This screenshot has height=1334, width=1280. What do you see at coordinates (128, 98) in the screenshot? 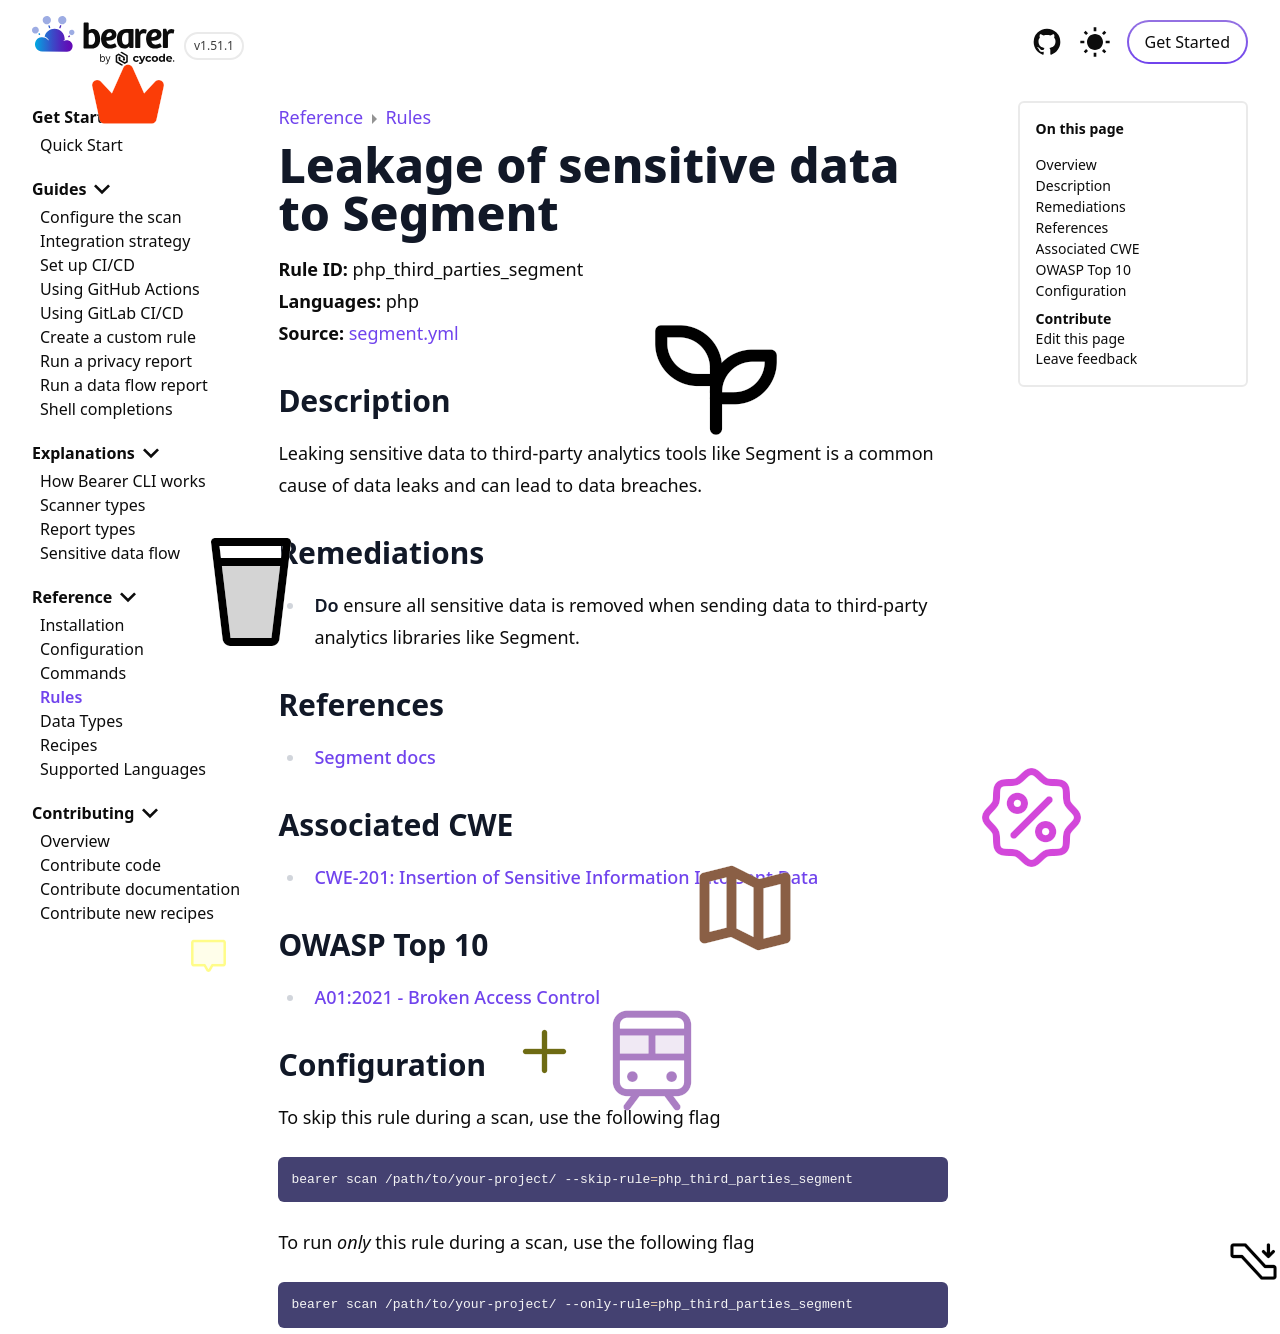
I see `indicates premium or VIP membership status` at bounding box center [128, 98].